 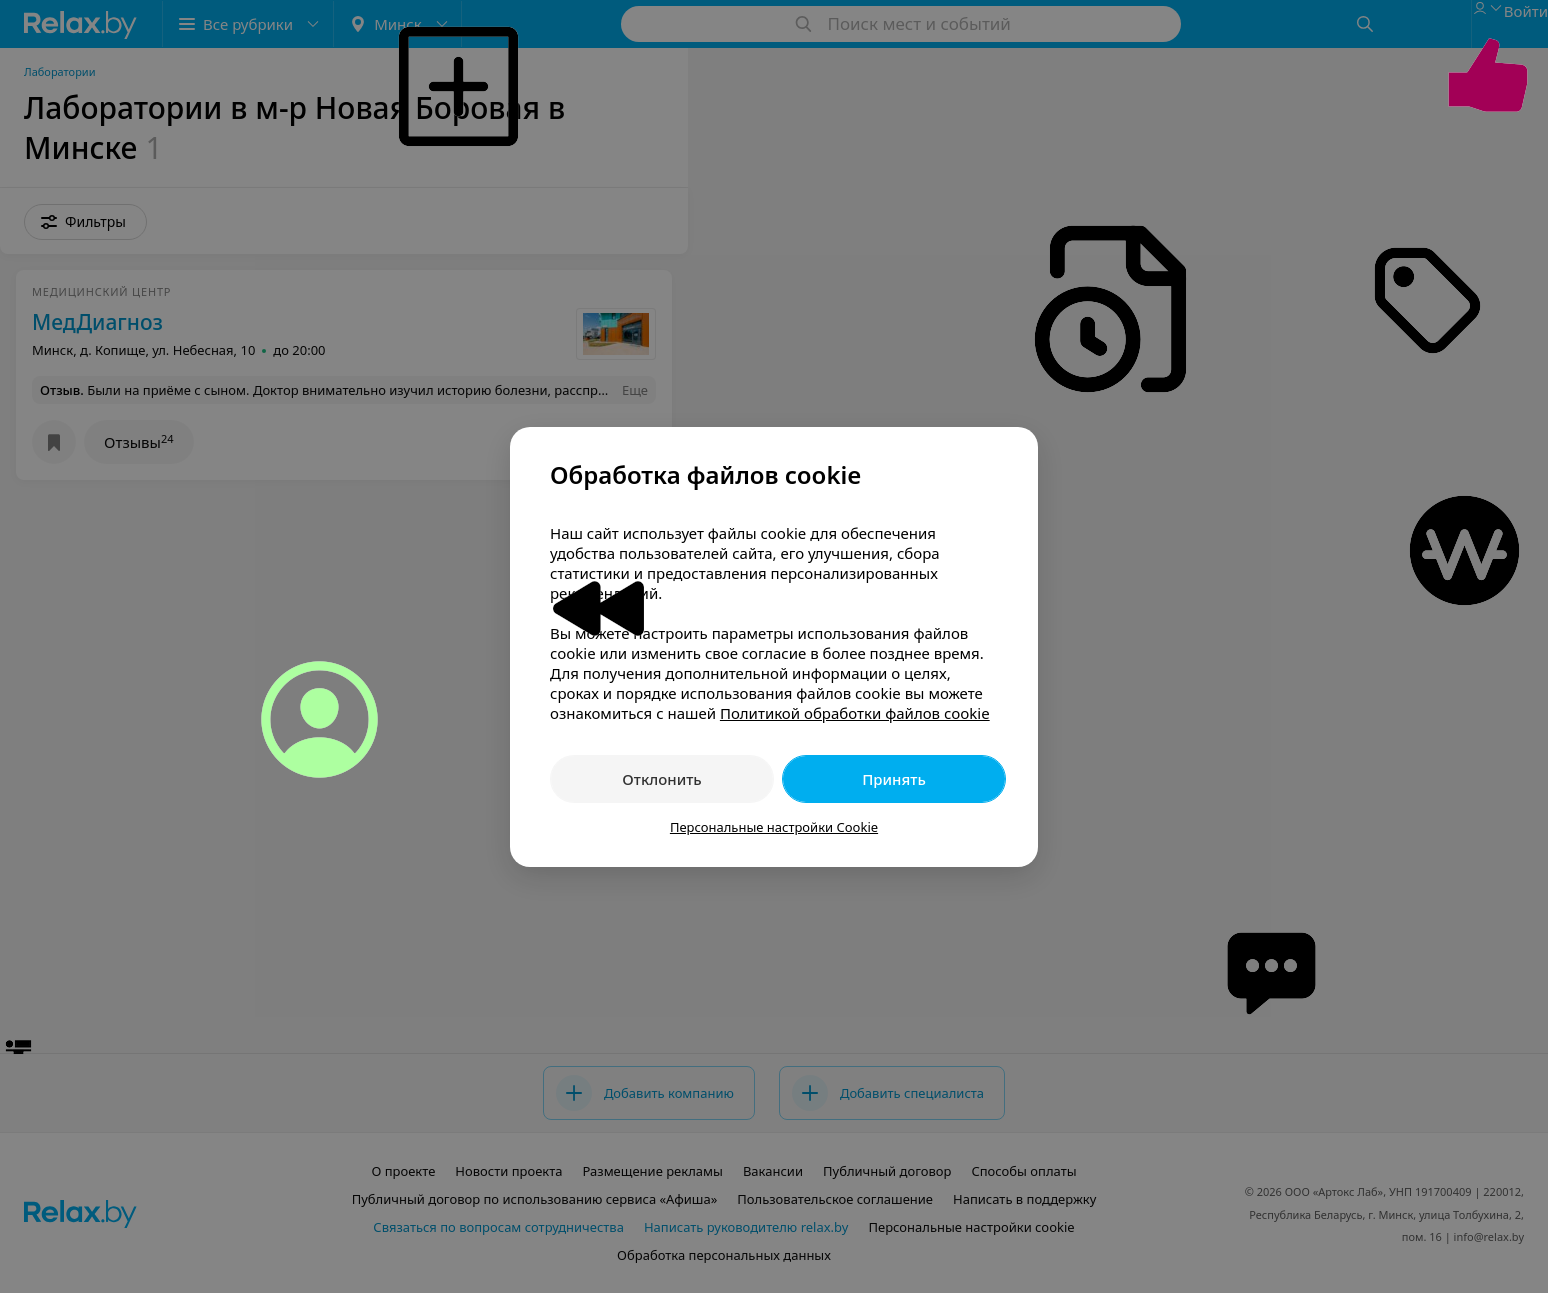 What do you see at coordinates (1271, 973) in the screenshot?
I see `open chat or messaging` at bounding box center [1271, 973].